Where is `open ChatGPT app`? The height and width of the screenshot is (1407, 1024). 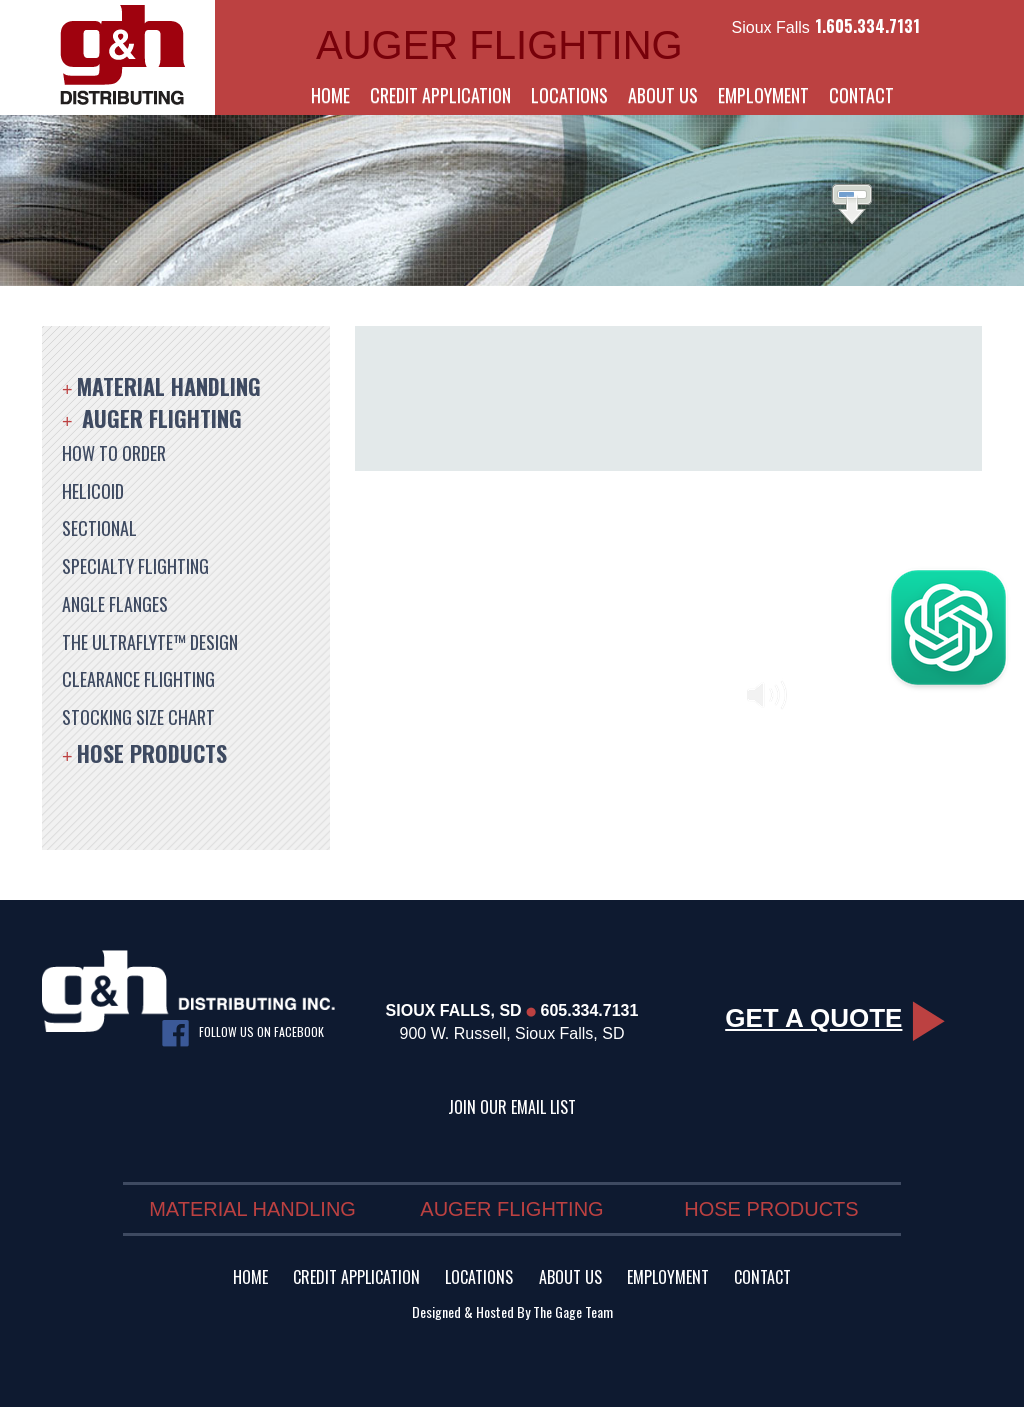
open ChatGPT app is located at coordinates (948, 627).